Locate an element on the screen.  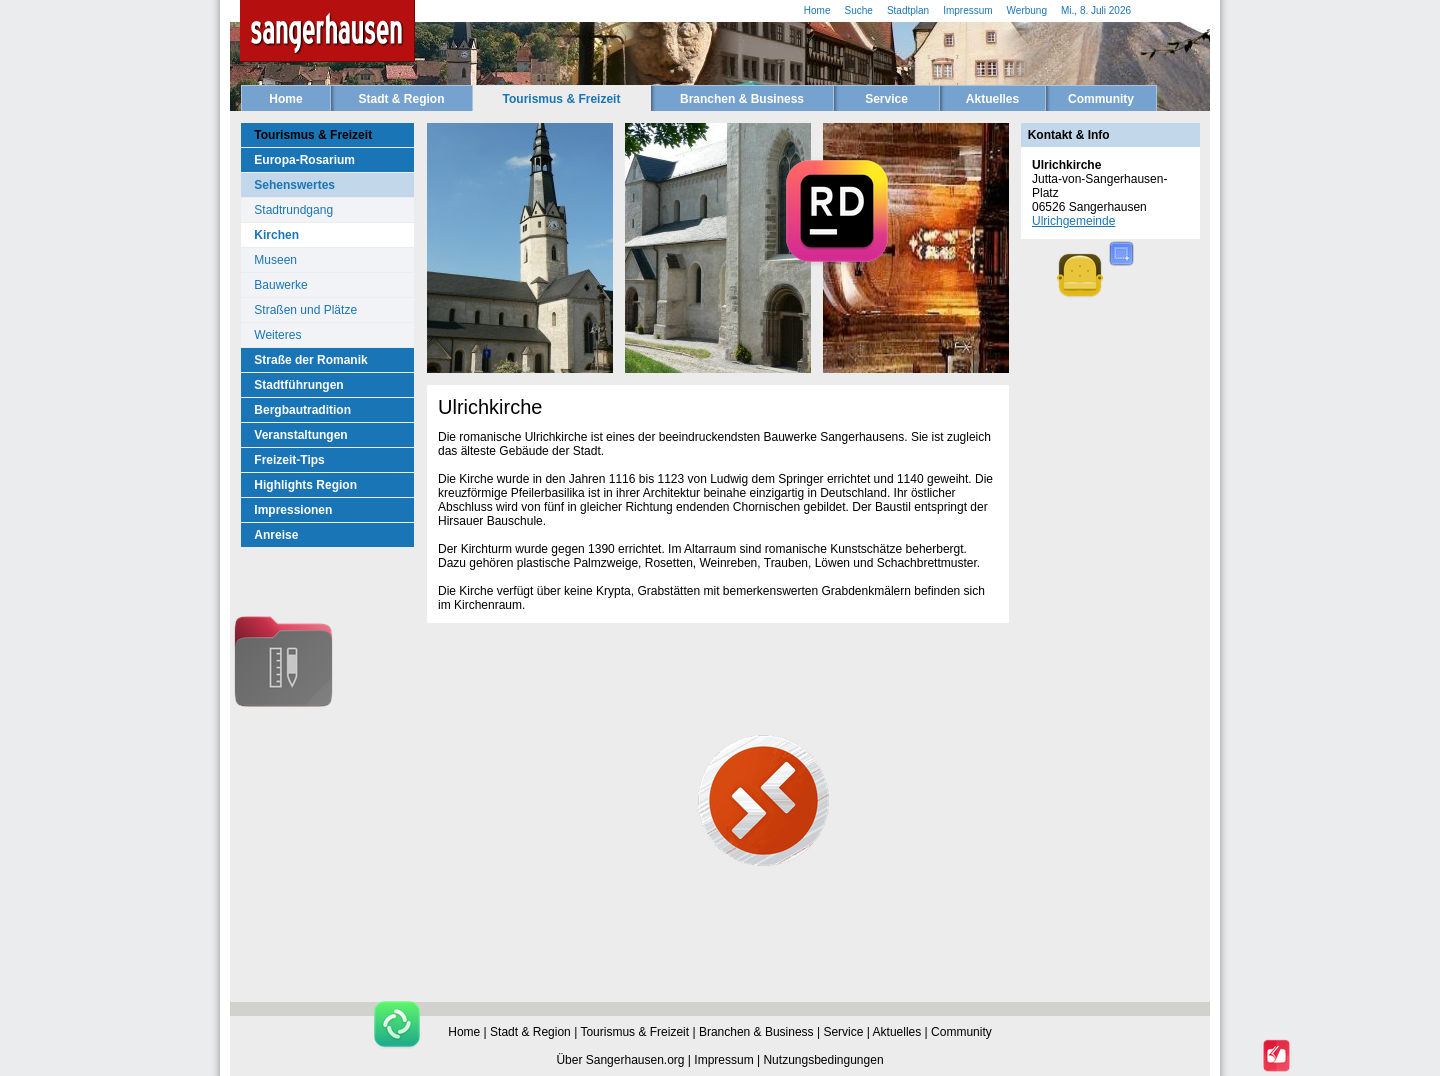
open templates folder is located at coordinates (283, 661).